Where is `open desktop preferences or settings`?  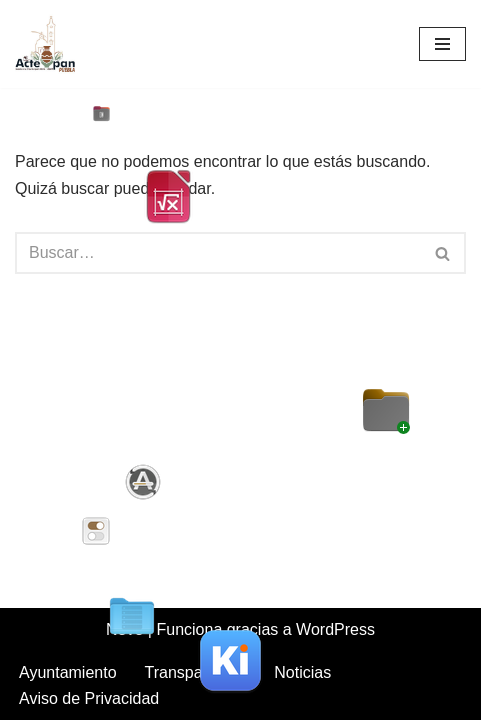
open desktop preferences or settings is located at coordinates (96, 531).